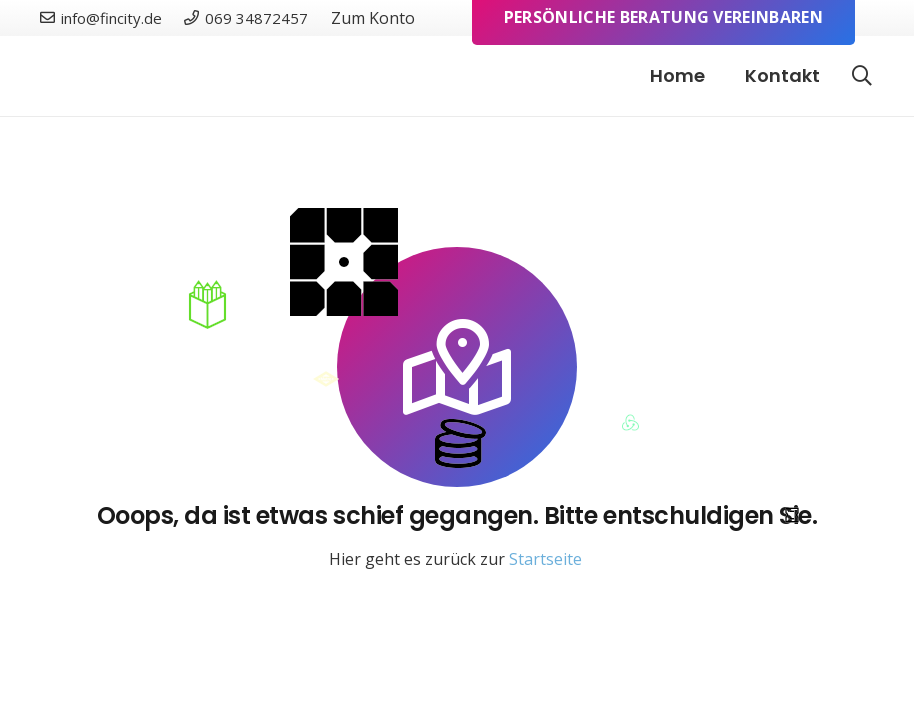  I want to click on view available coupons or discounts, so click(792, 515).